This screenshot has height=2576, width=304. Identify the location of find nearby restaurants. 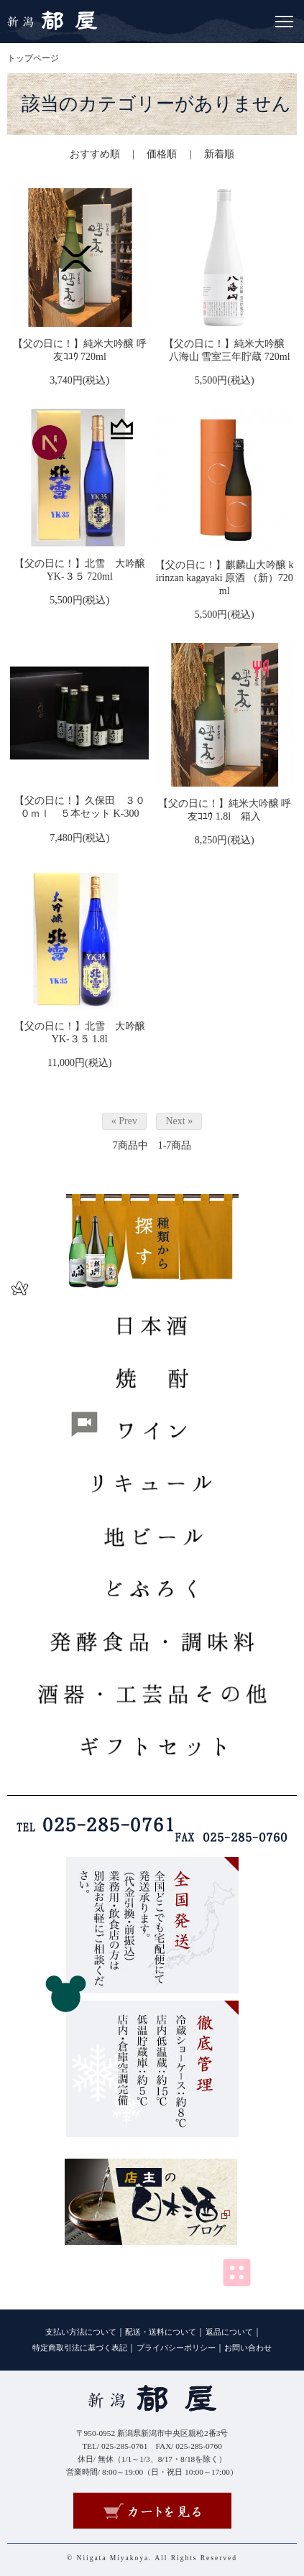
(260, 668).